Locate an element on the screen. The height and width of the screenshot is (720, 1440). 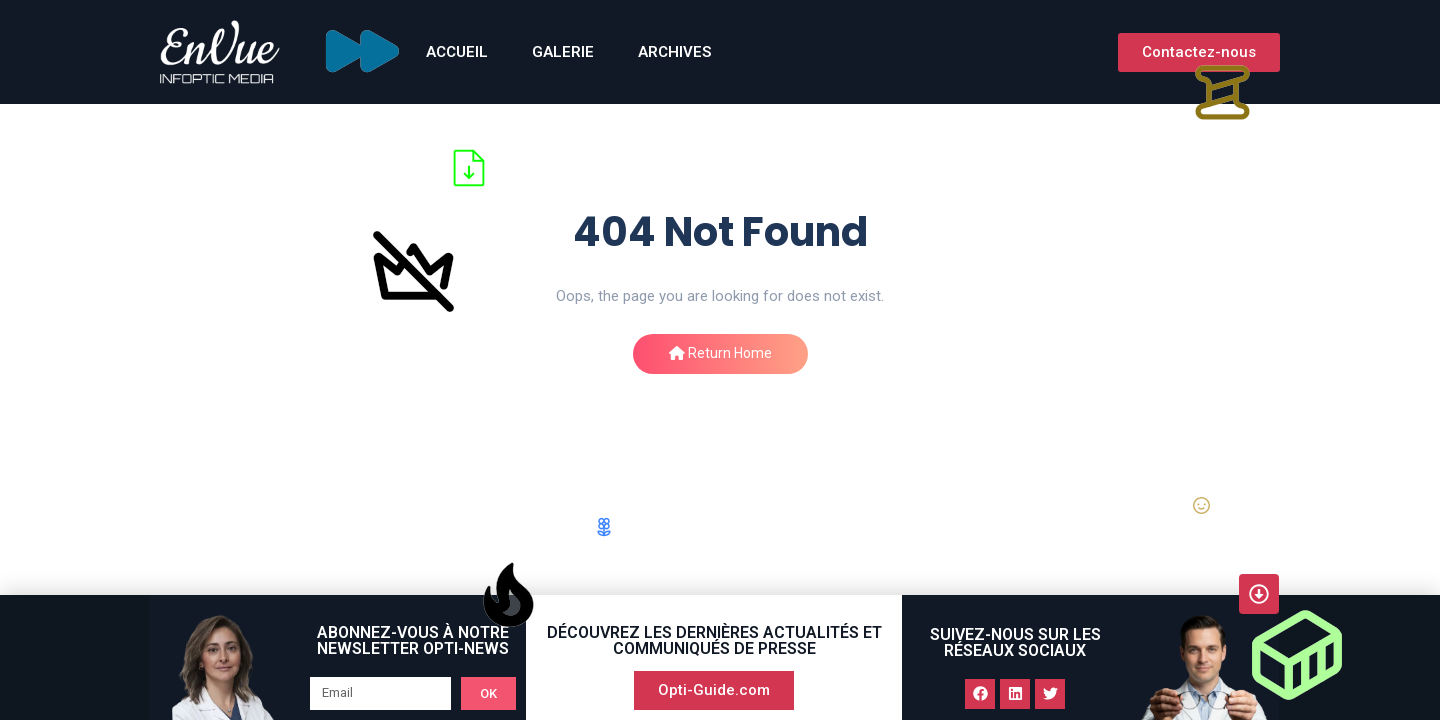
add emoji or reaction to content is located at coordinates (1201, 505).